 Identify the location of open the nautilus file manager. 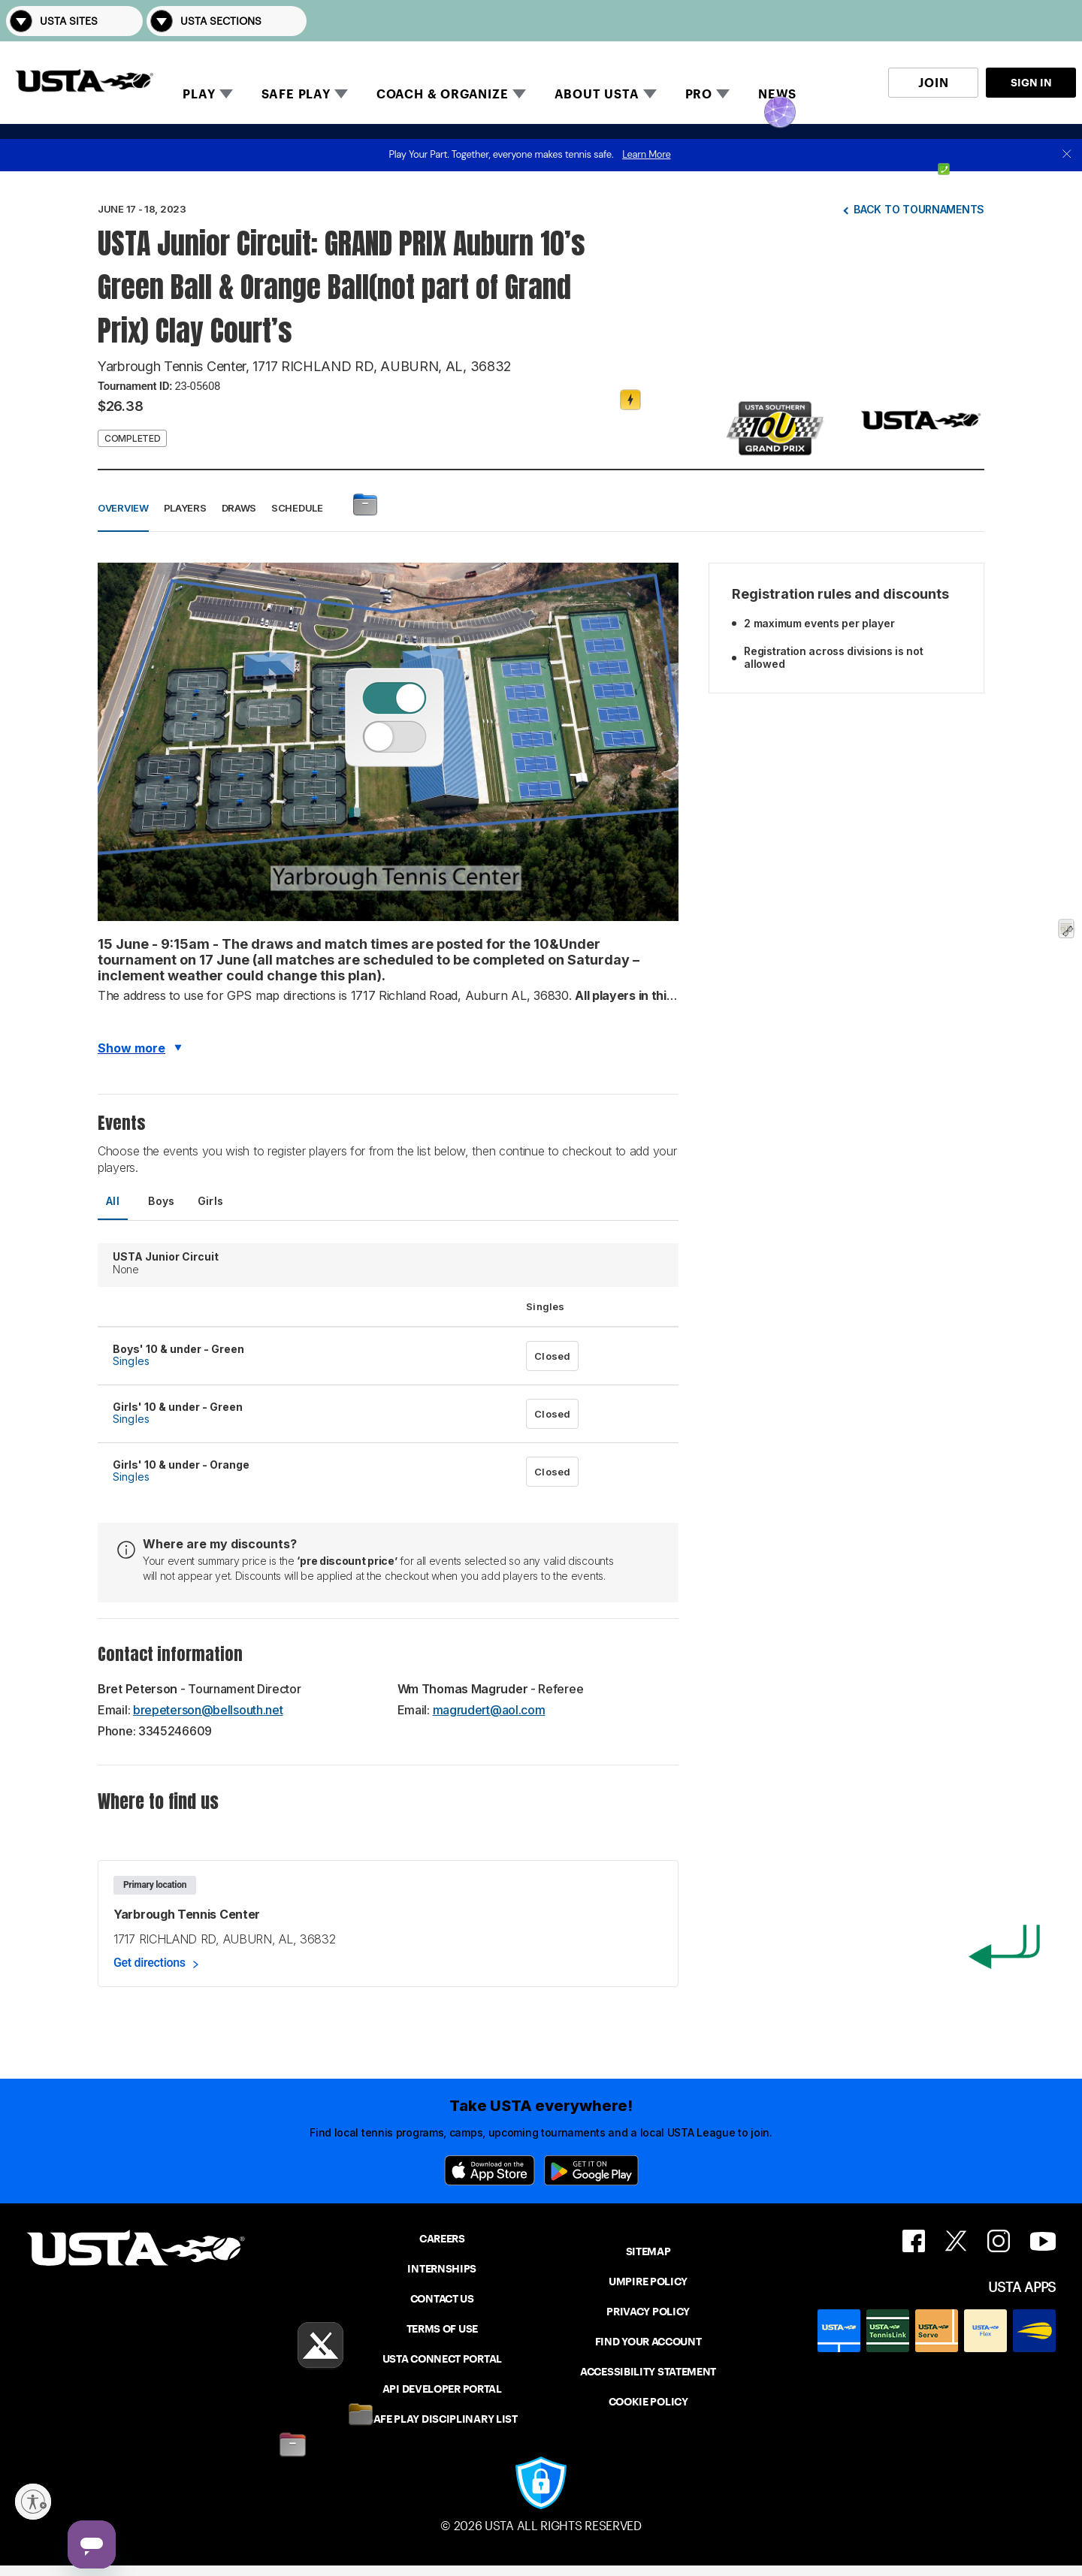
(292, 2444).